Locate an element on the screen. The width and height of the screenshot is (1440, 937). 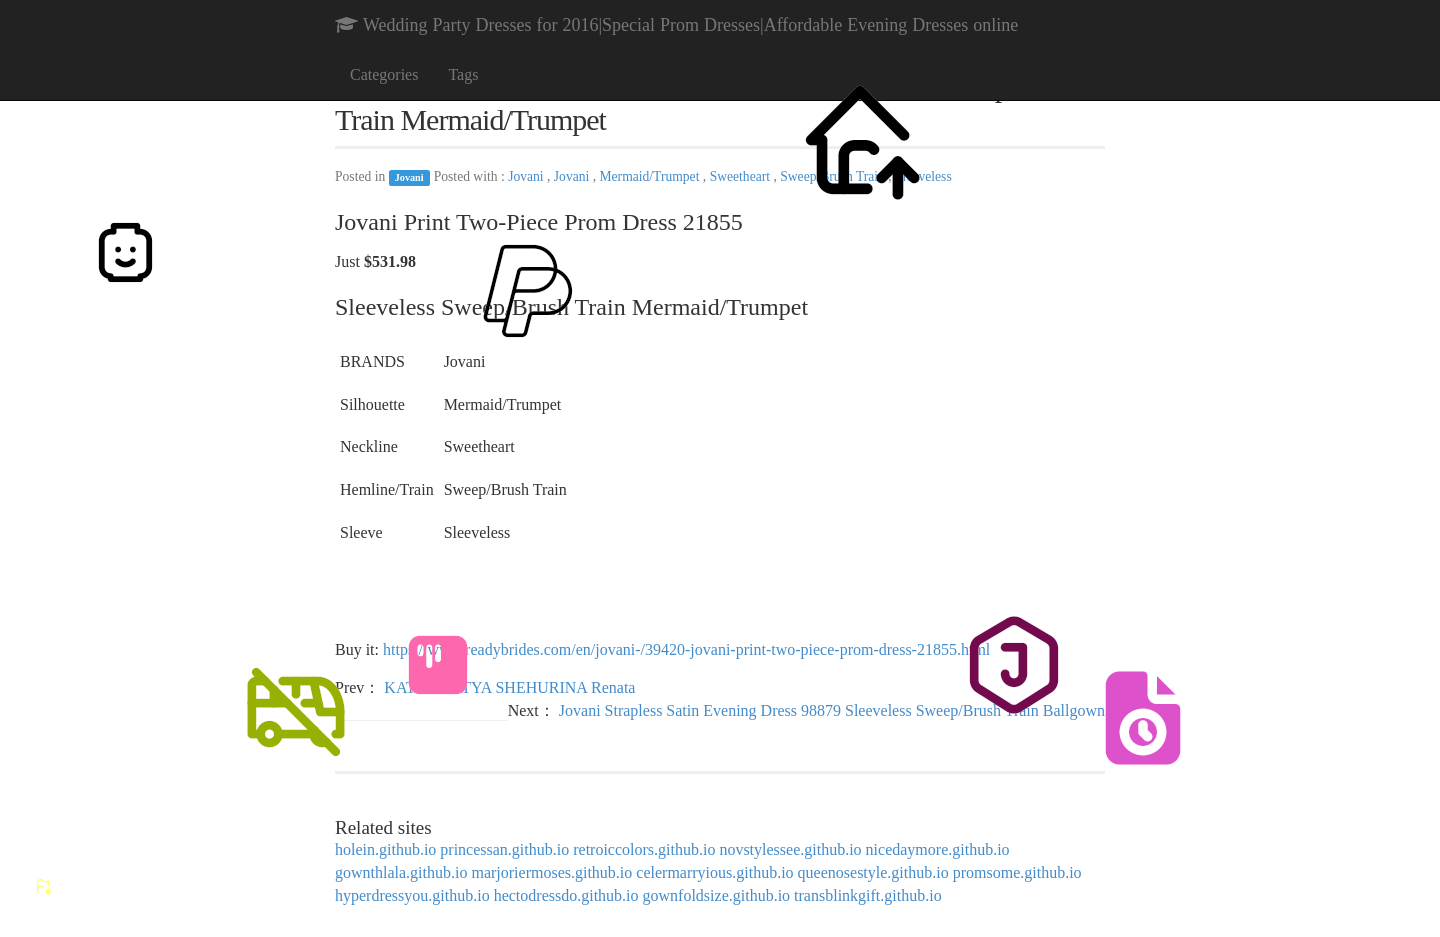
pay with paypal is located at coordinates (526, 291).